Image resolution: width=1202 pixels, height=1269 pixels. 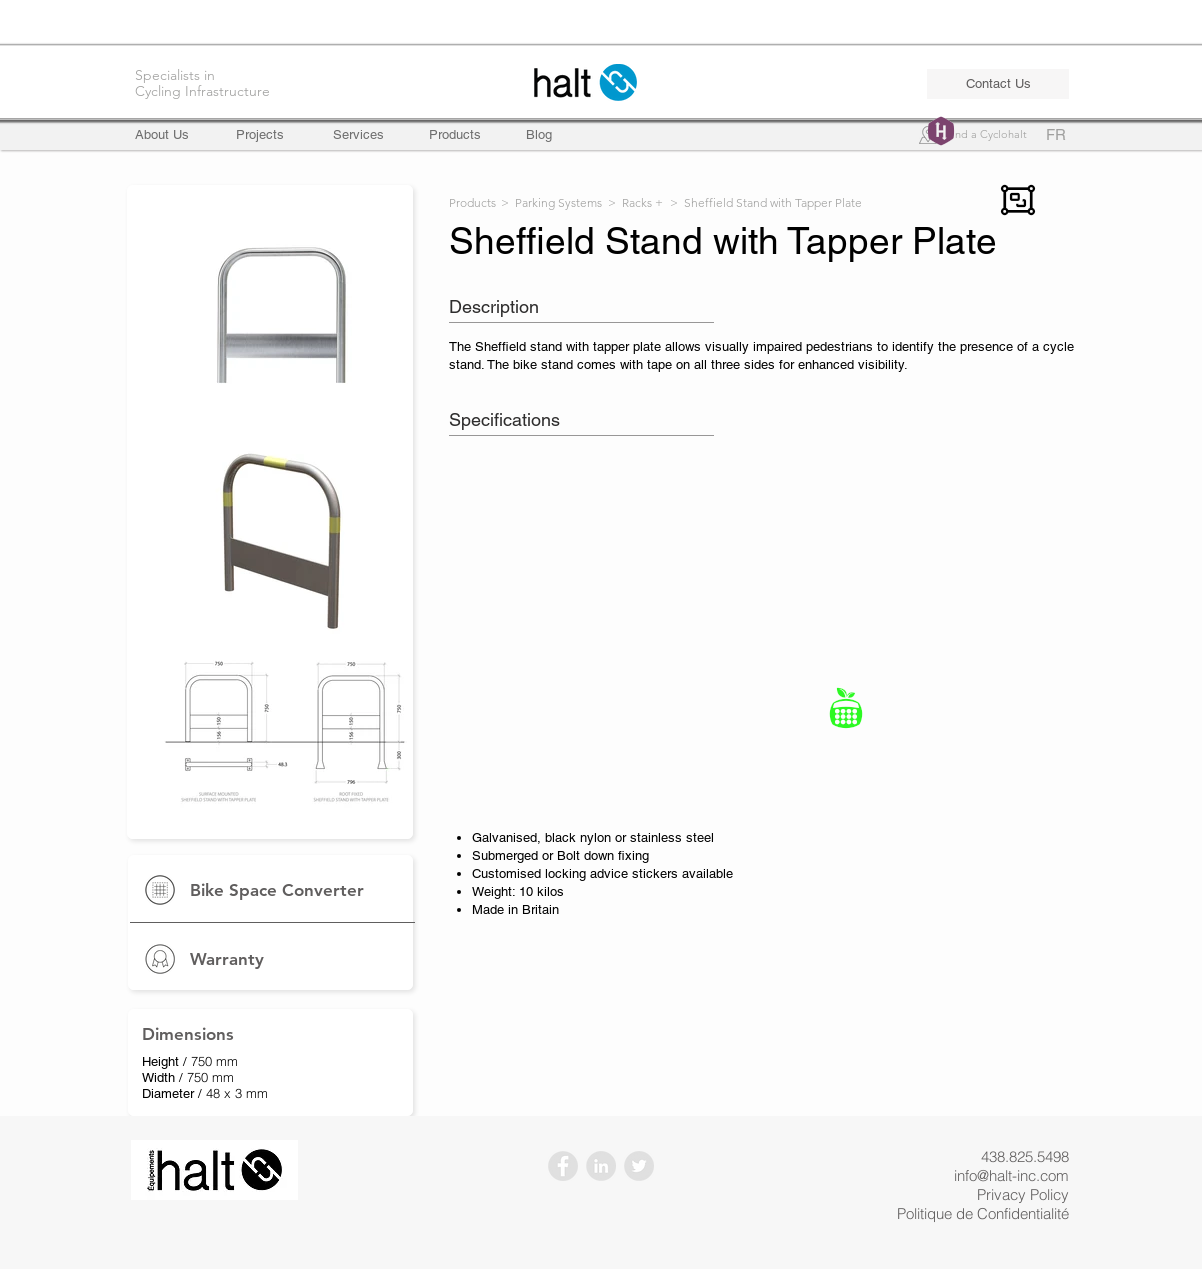 What do you see at coordinates (846, 708) in the screenshot?
I see `nutritionix logo` at bounding box center [846, 708].